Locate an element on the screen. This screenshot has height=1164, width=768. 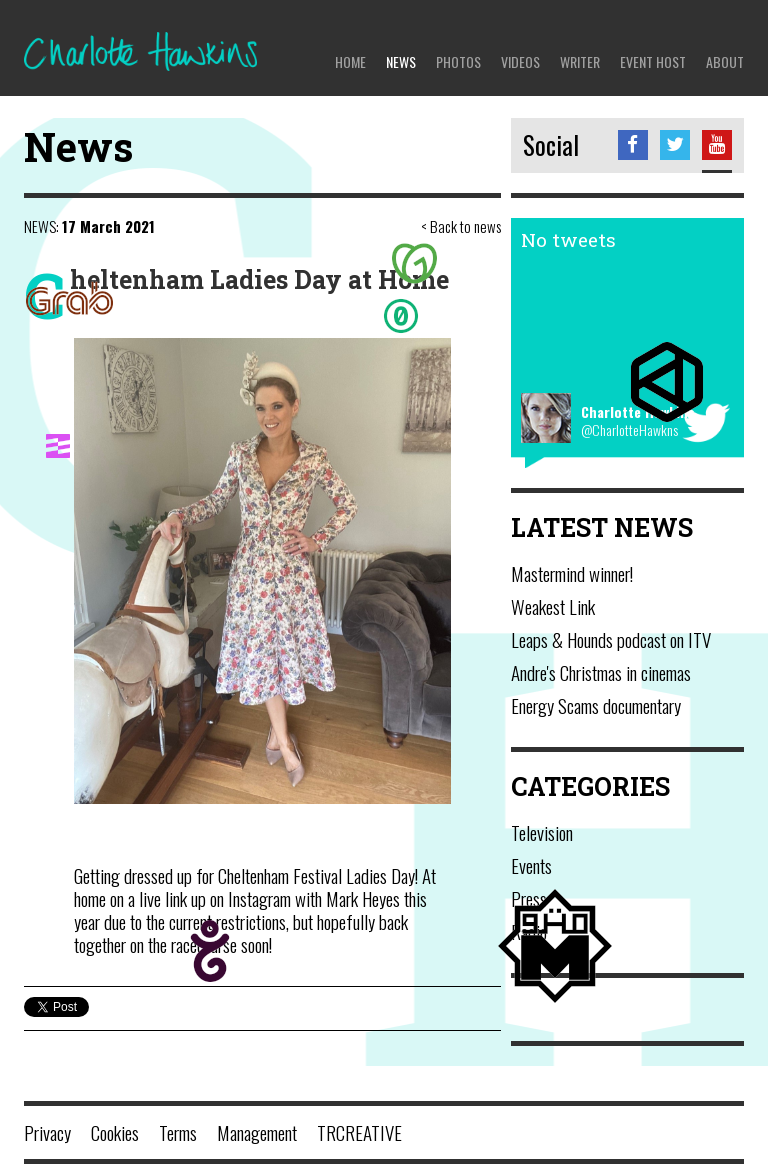
visit GoDaddy website or services is located at coordinates (414, 263).